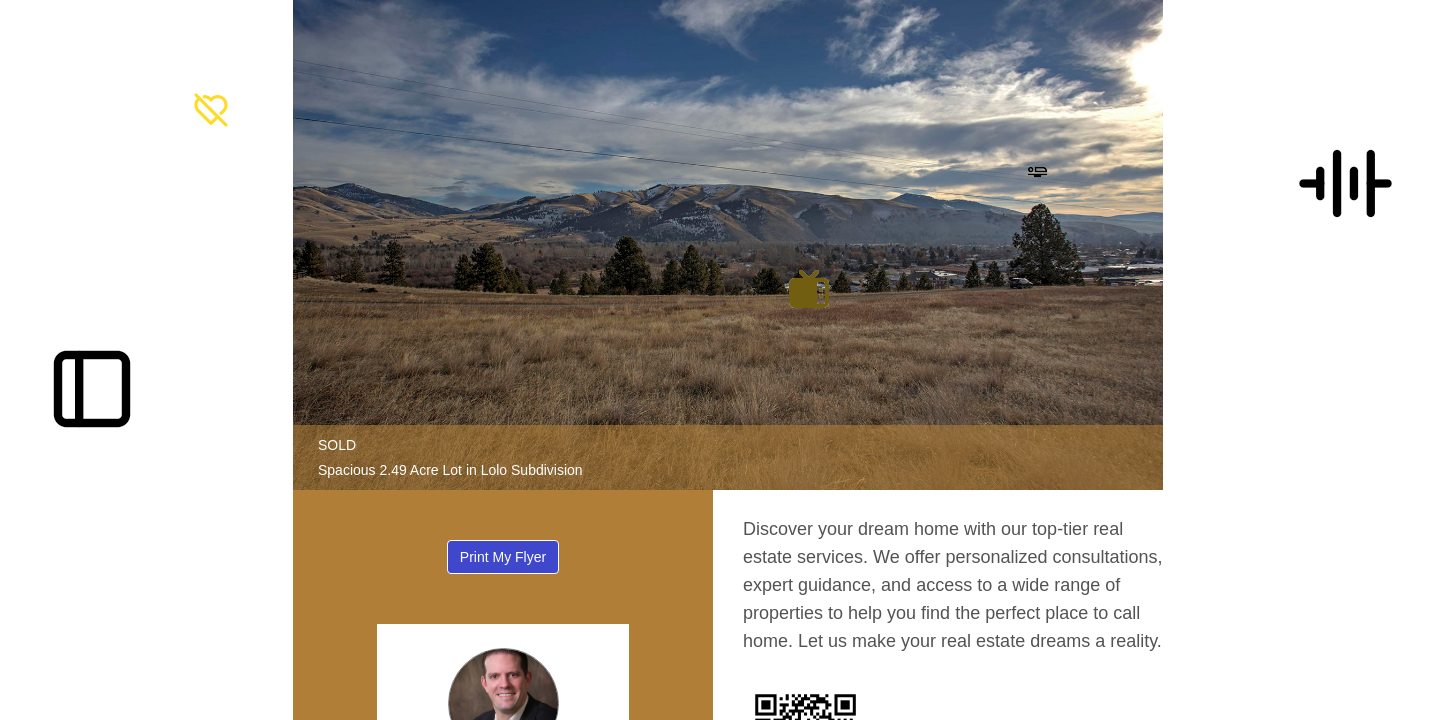  I want to click on select flat bed seat option for flight, so click(1037, 171).